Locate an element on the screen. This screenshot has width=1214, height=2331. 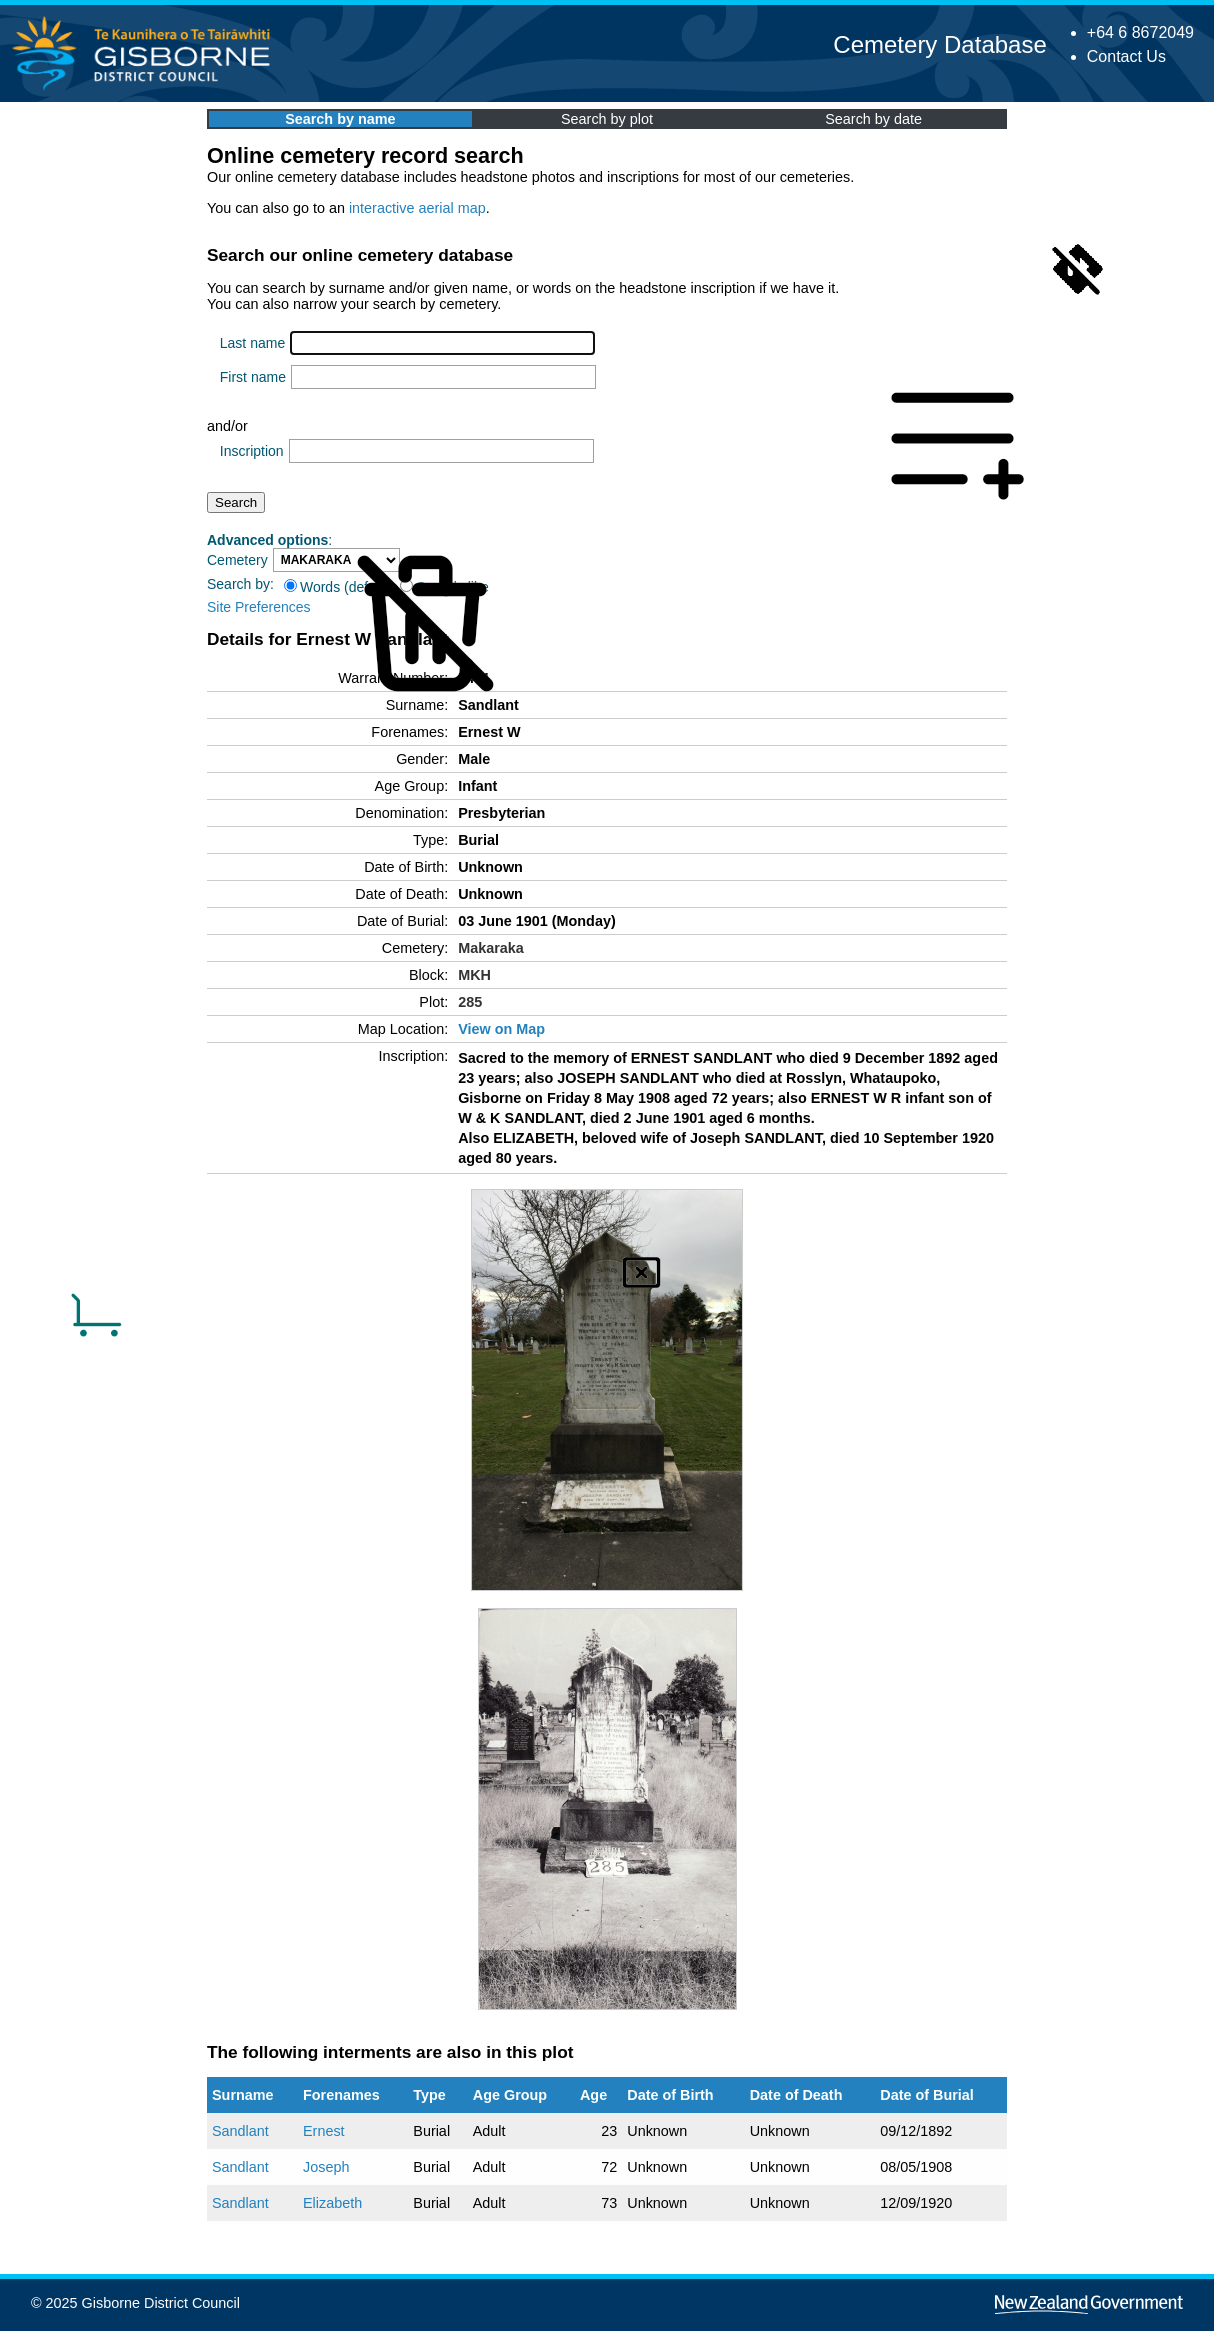
add a new item to the list is located at coordinates (952, 438).